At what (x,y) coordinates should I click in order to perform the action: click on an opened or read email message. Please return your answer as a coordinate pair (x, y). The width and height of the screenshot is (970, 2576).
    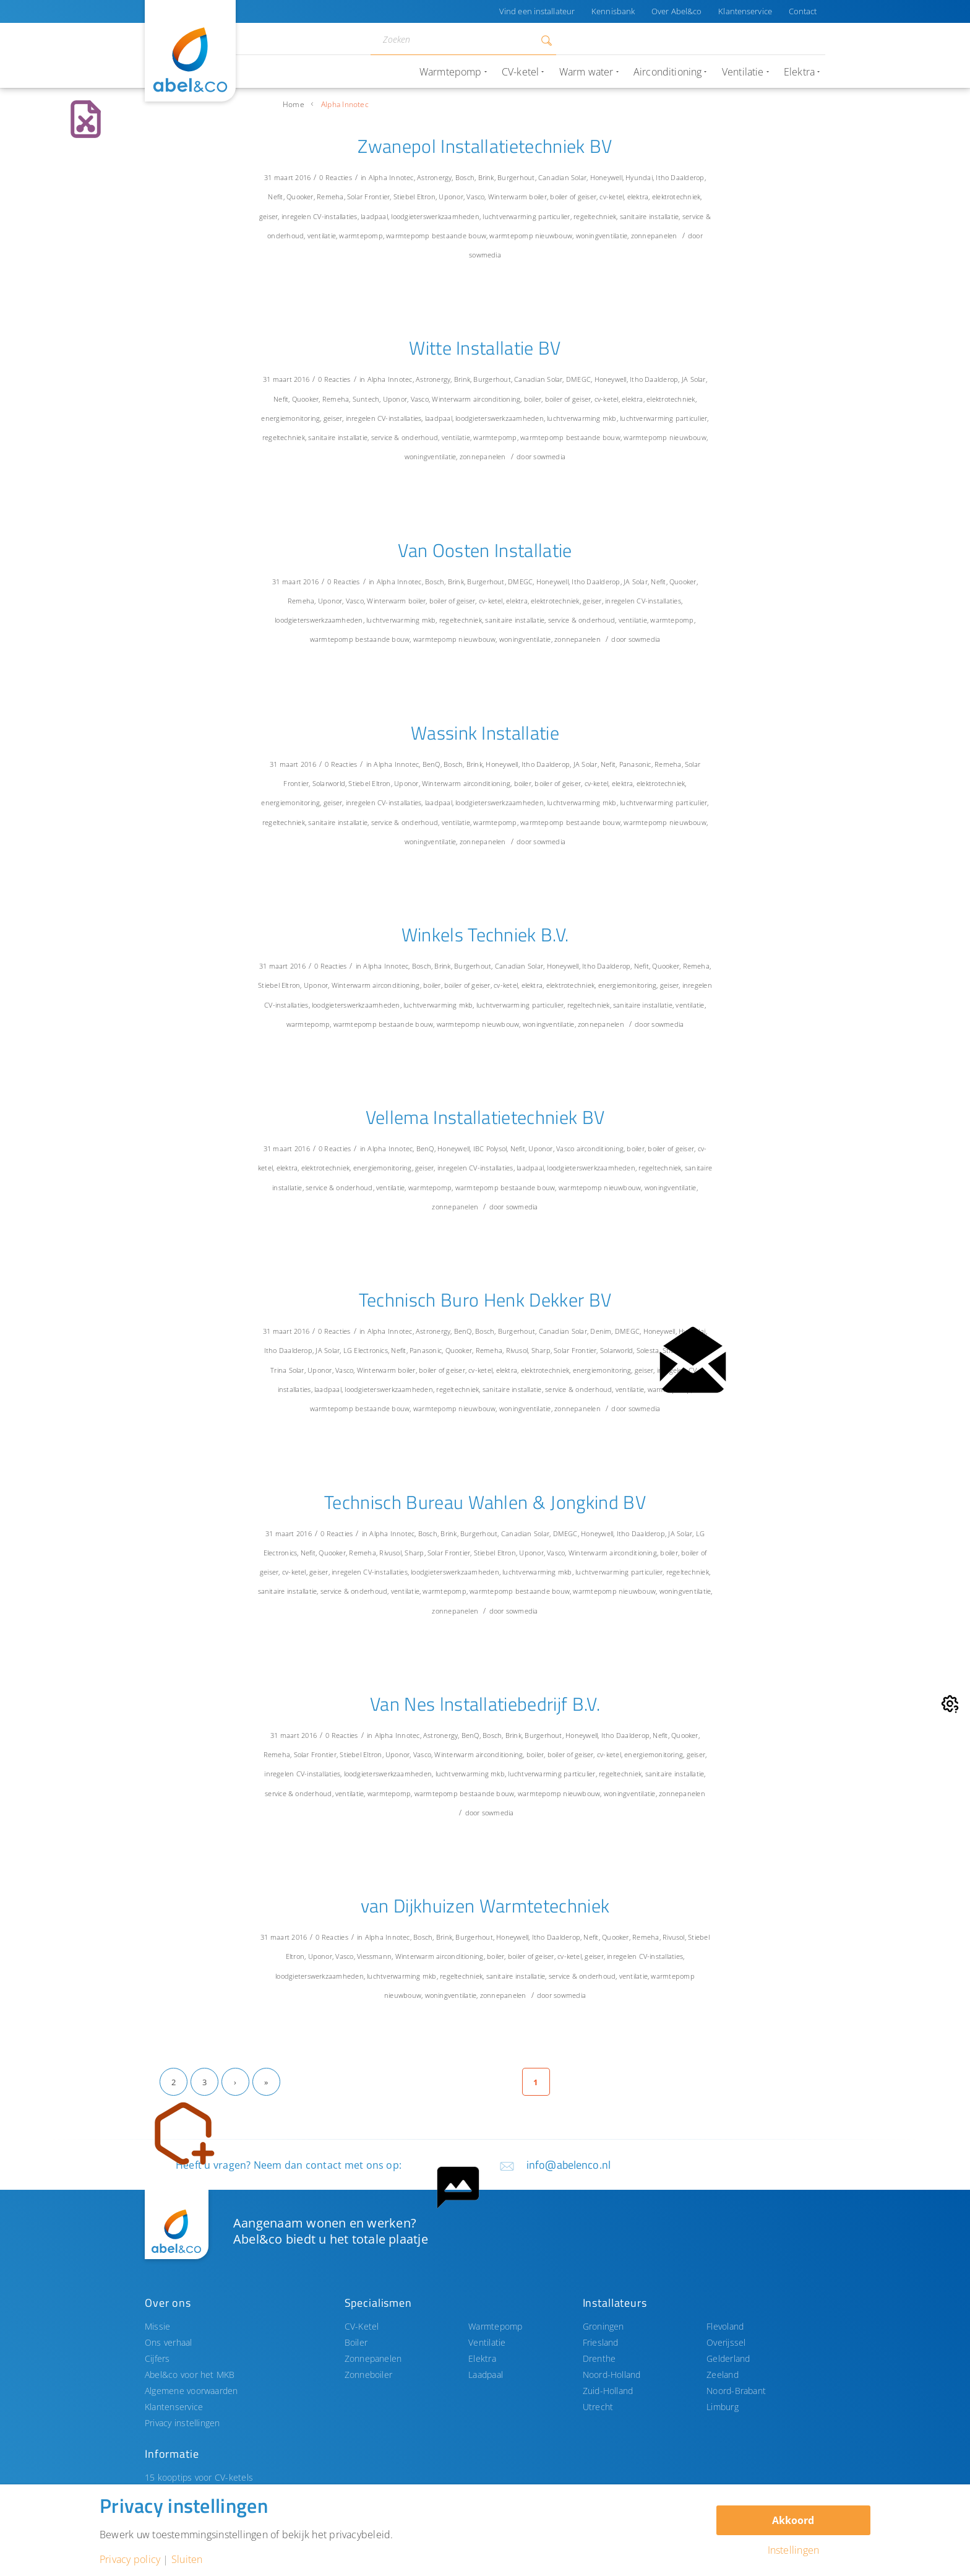
    Looking at the image, I should click on (693, 1360).